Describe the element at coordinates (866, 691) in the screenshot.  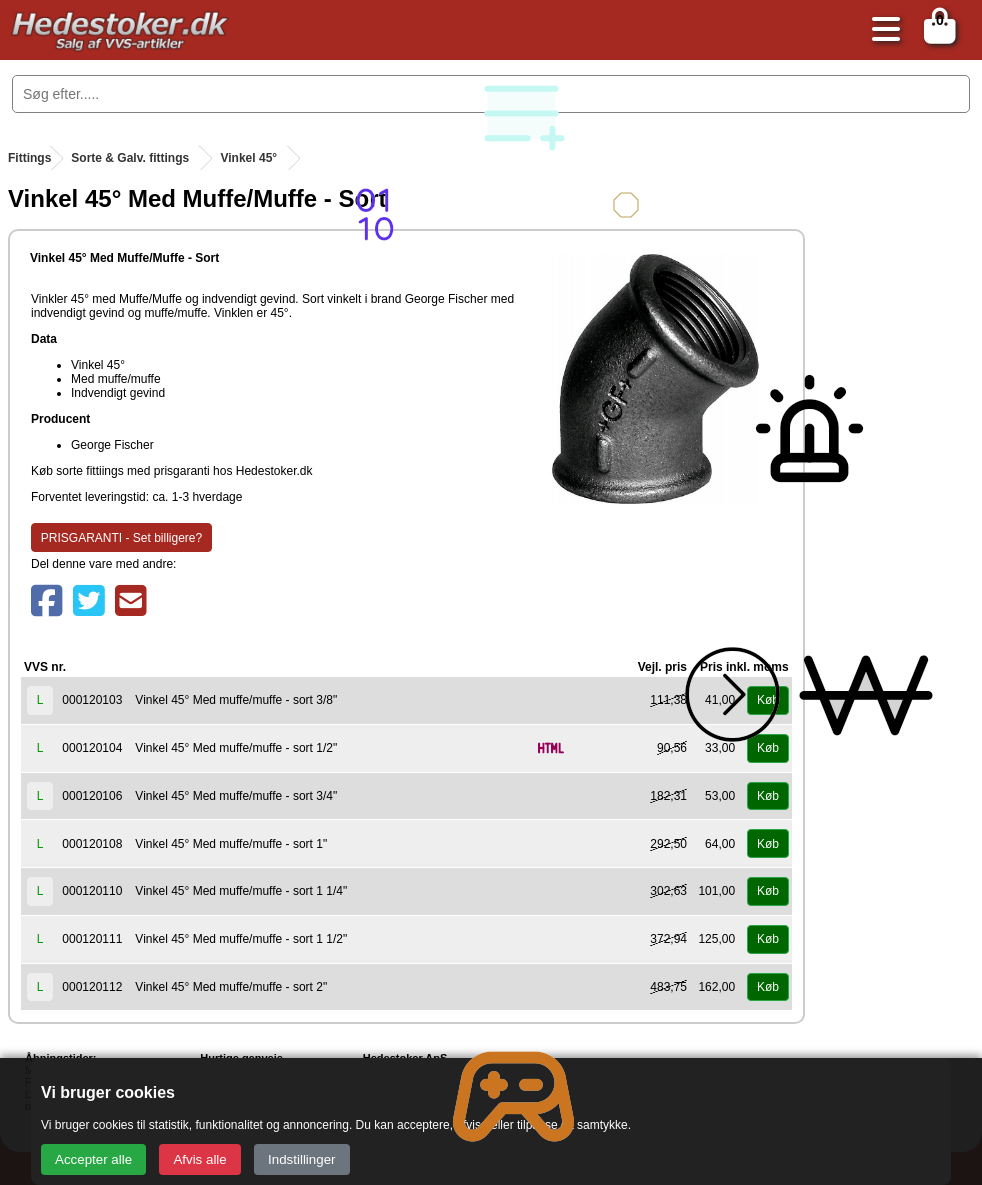
I see `indicates south korean won currency` at that location.